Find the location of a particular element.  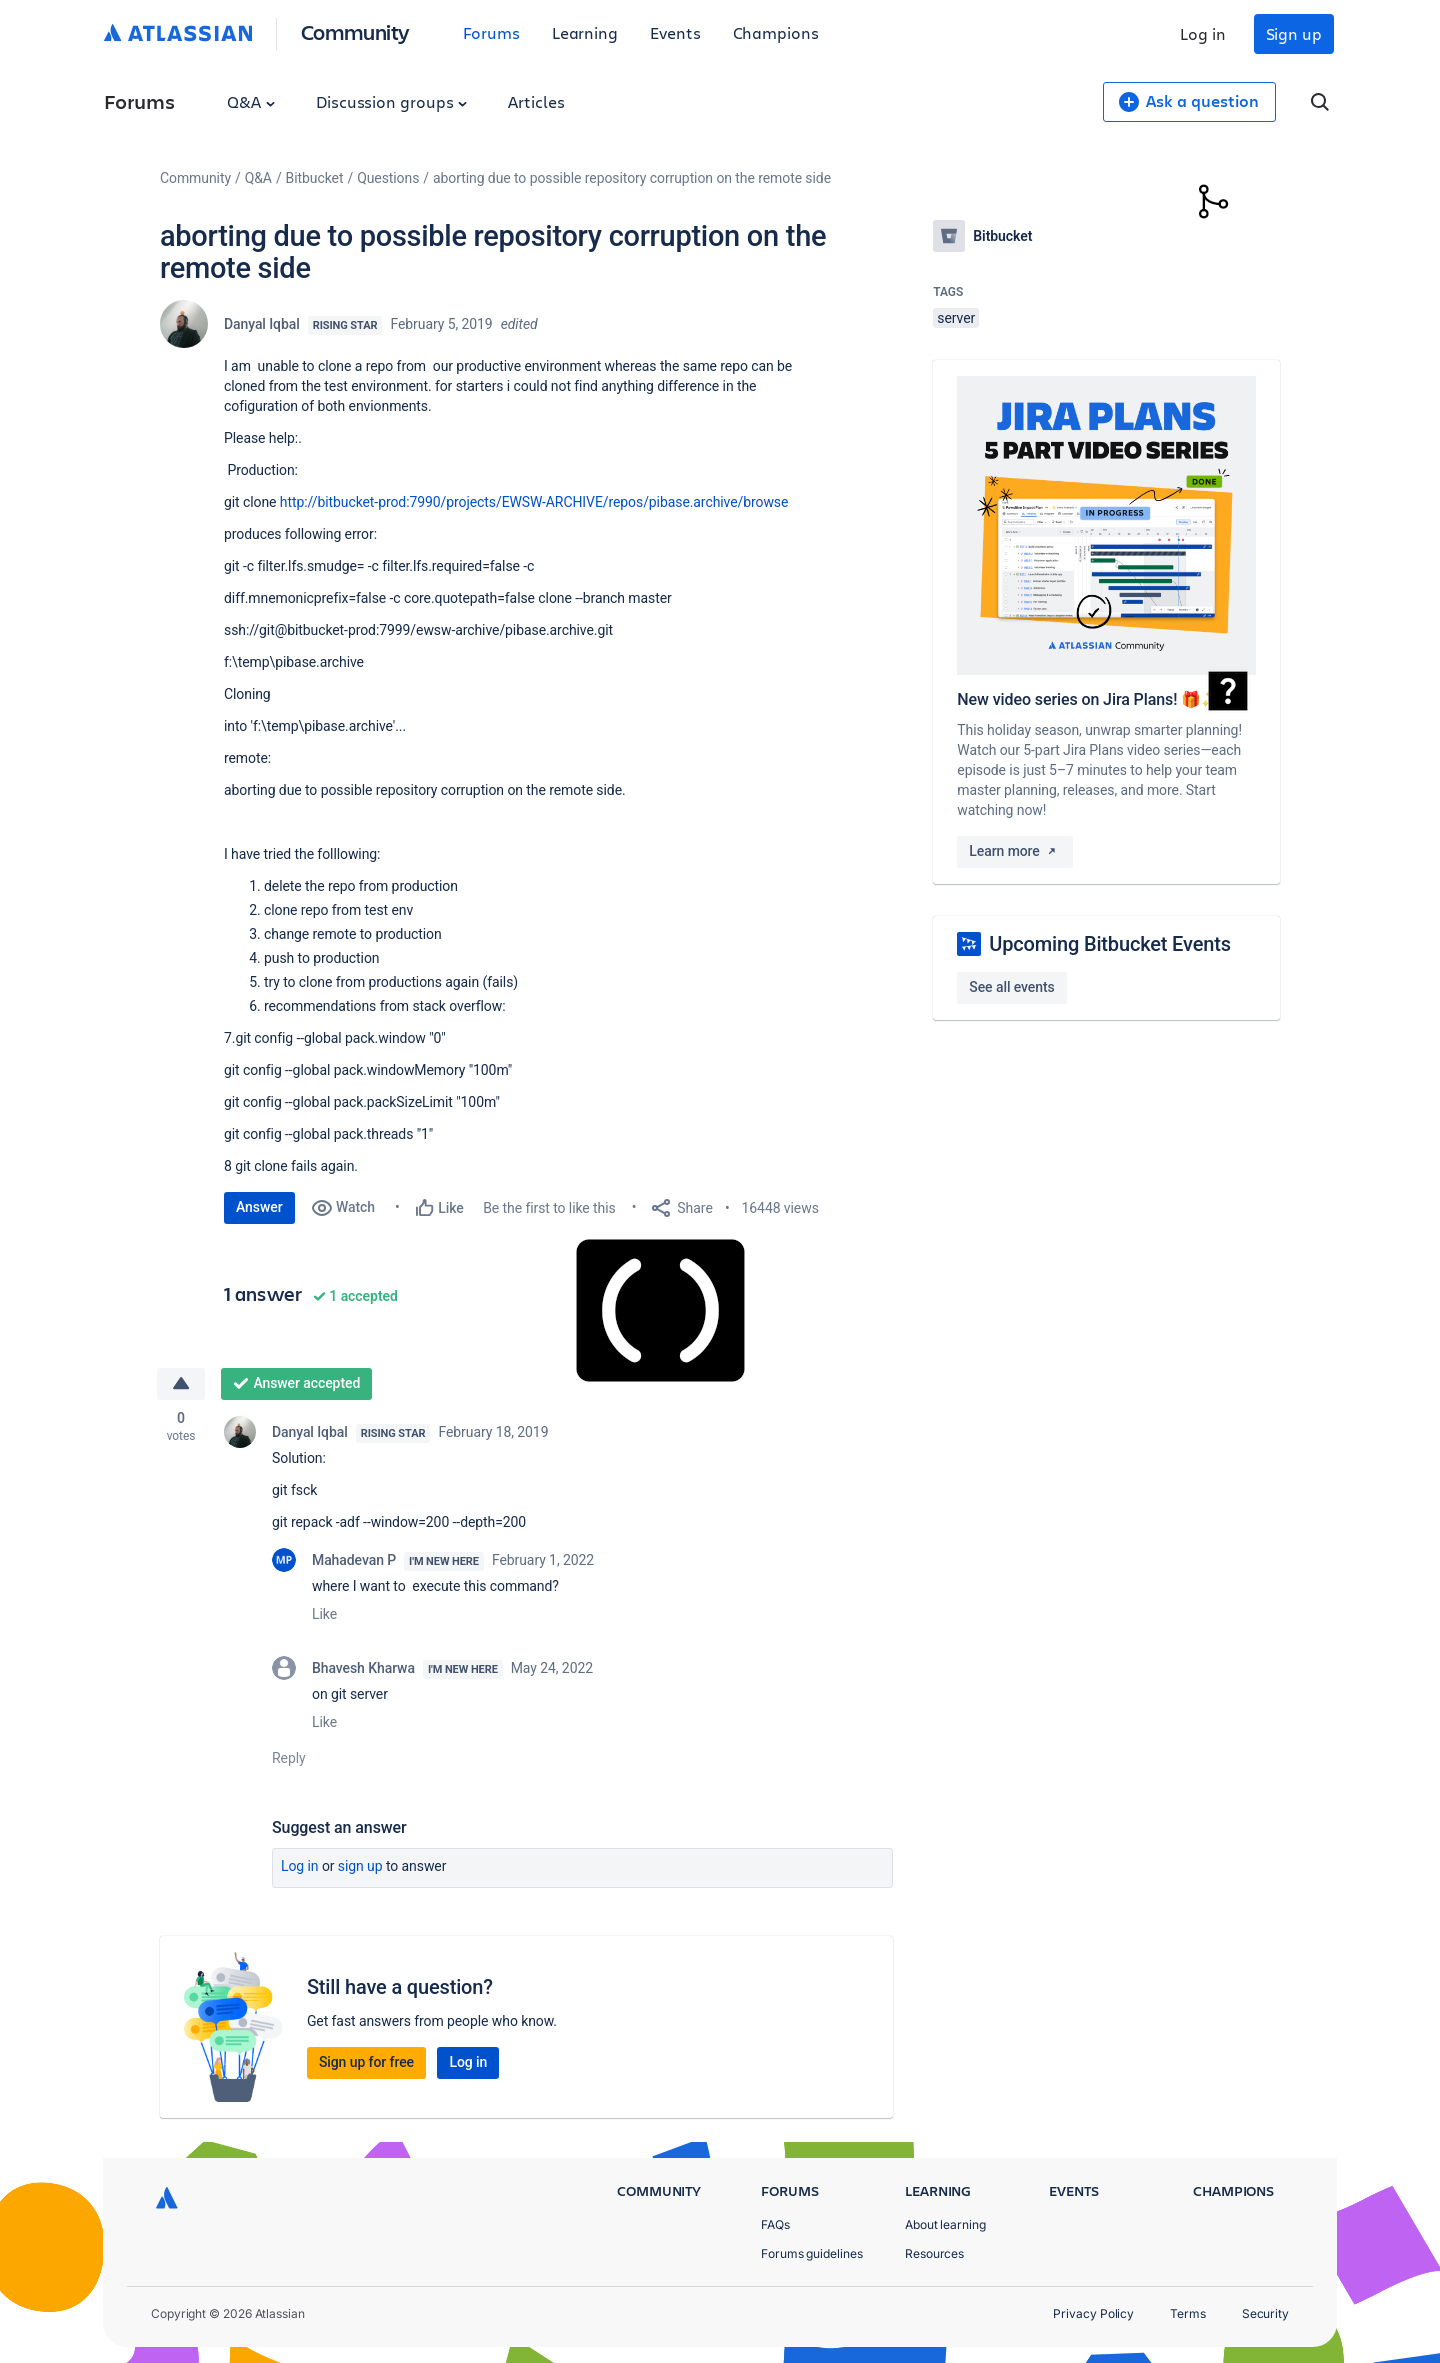

access help center or support resources is located at coordinates (1228, 691).